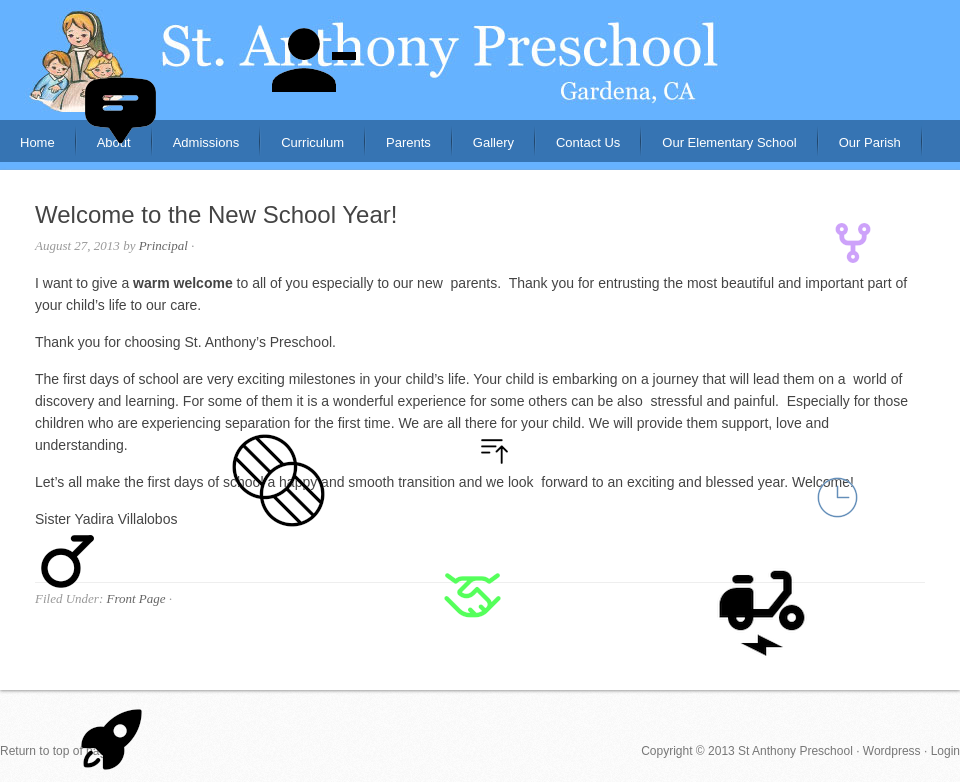 This screenshot has height=782, width=960. Describe the element at coordinates (837, 497) in the screenshot. I see `view current time` at that location.